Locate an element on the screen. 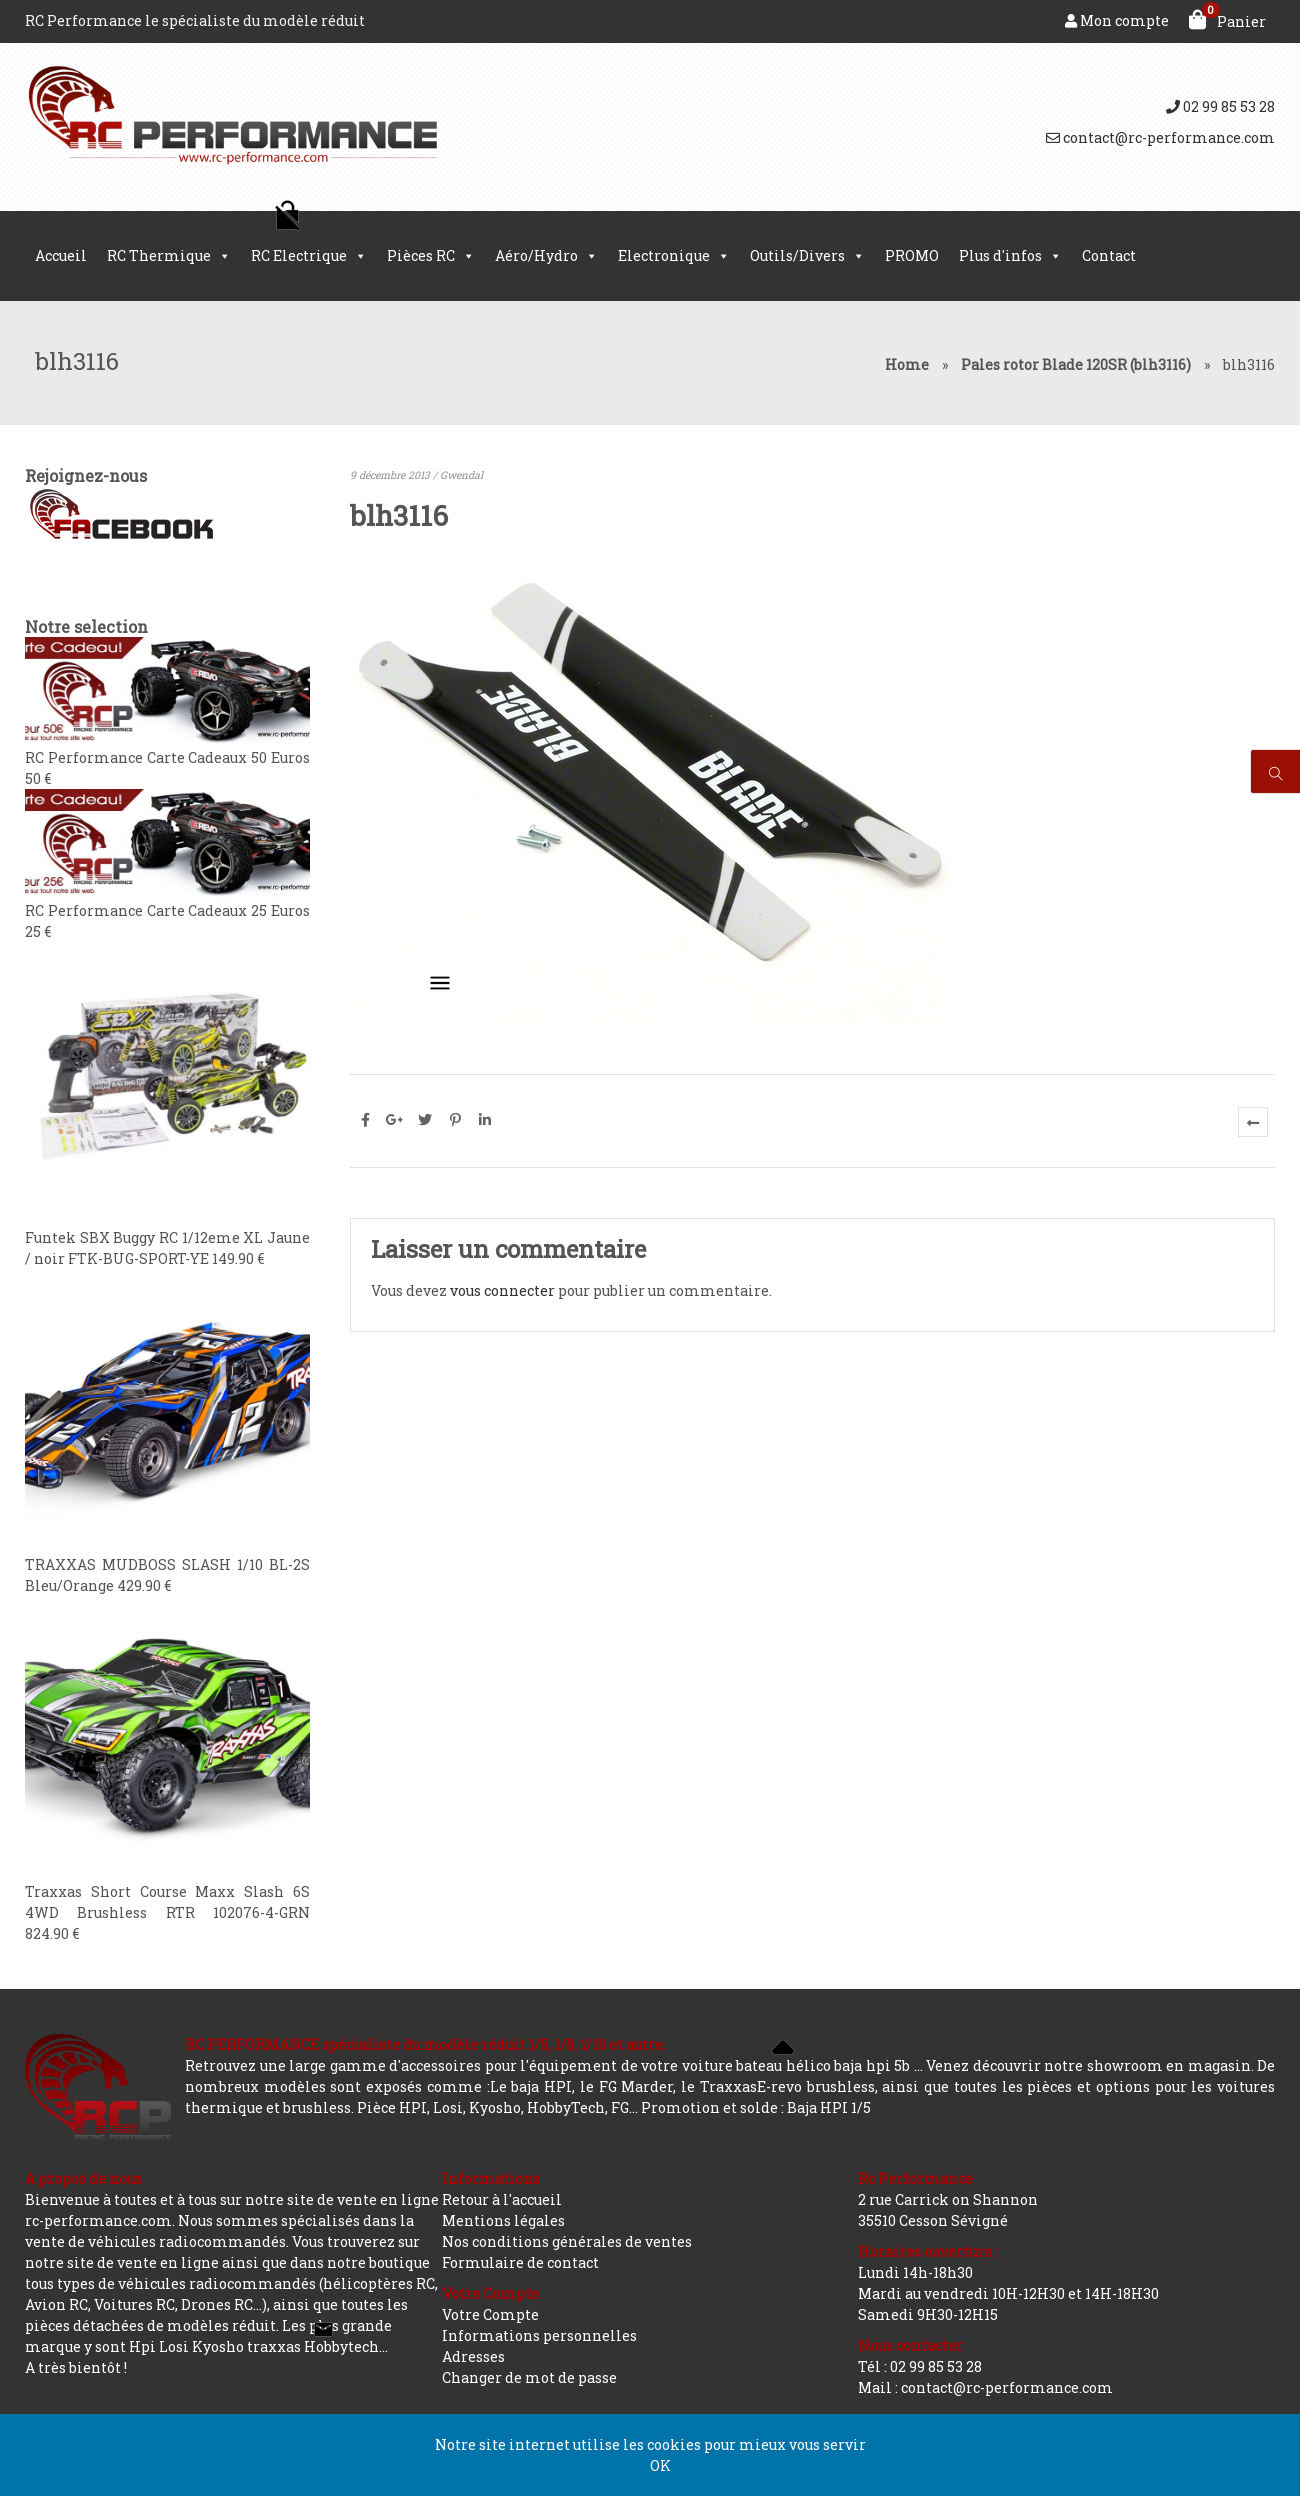 This screenshot has width=1300, height=2496. access your email inbox is located at coordinates (323, 2329).